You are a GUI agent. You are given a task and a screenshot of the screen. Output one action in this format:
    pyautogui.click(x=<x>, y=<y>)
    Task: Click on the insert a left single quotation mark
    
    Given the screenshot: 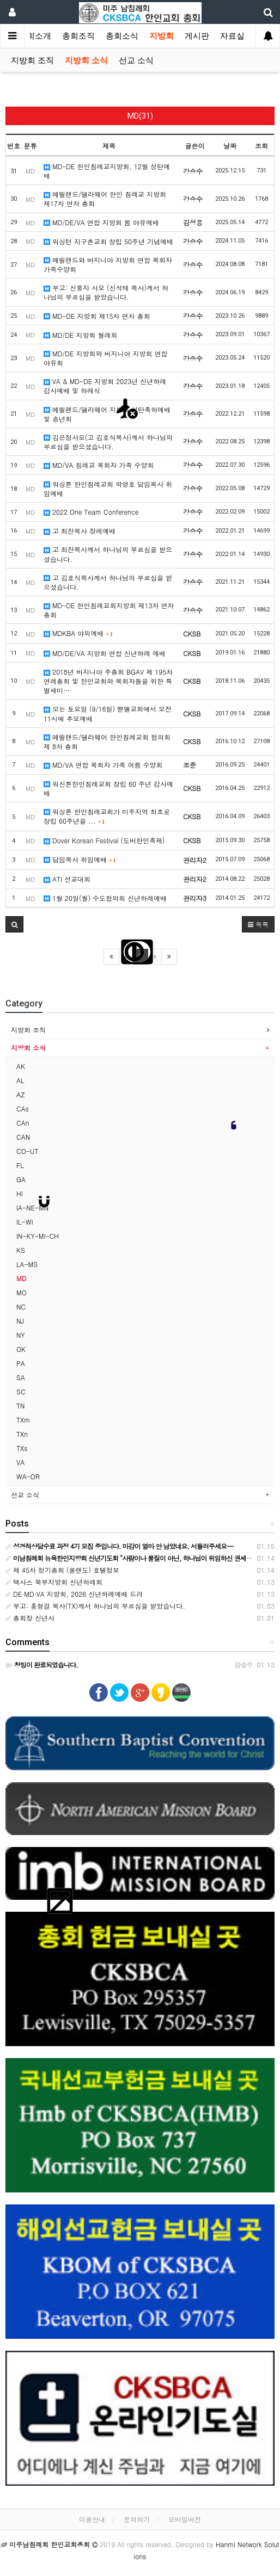 What is the action you would take?
    pyautogui.click(x=234, y=1125)
    